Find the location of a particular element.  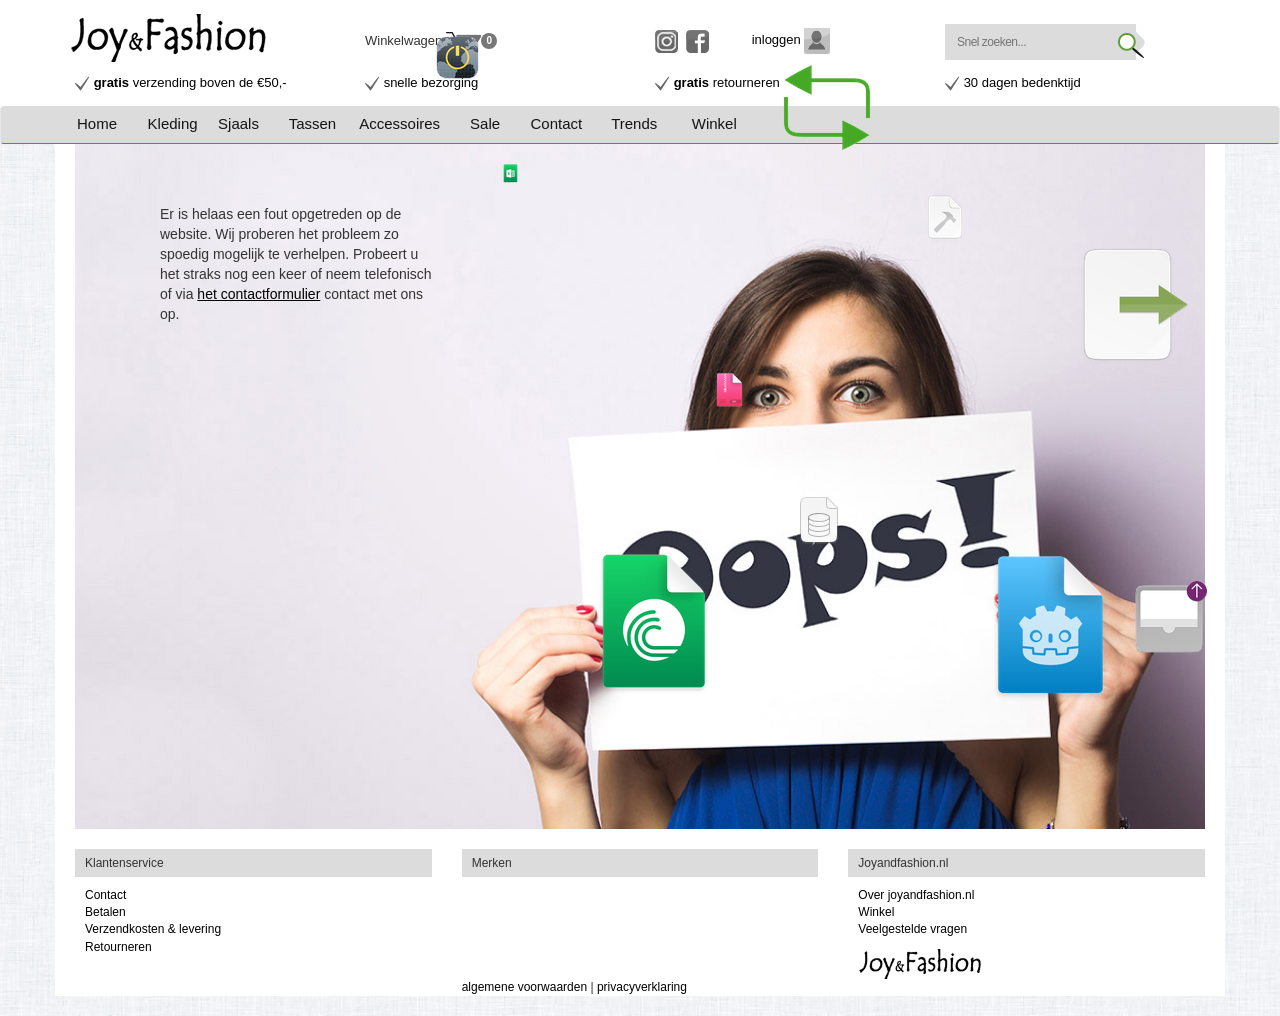

open a SQL database file is located at coordinates (819, 520).